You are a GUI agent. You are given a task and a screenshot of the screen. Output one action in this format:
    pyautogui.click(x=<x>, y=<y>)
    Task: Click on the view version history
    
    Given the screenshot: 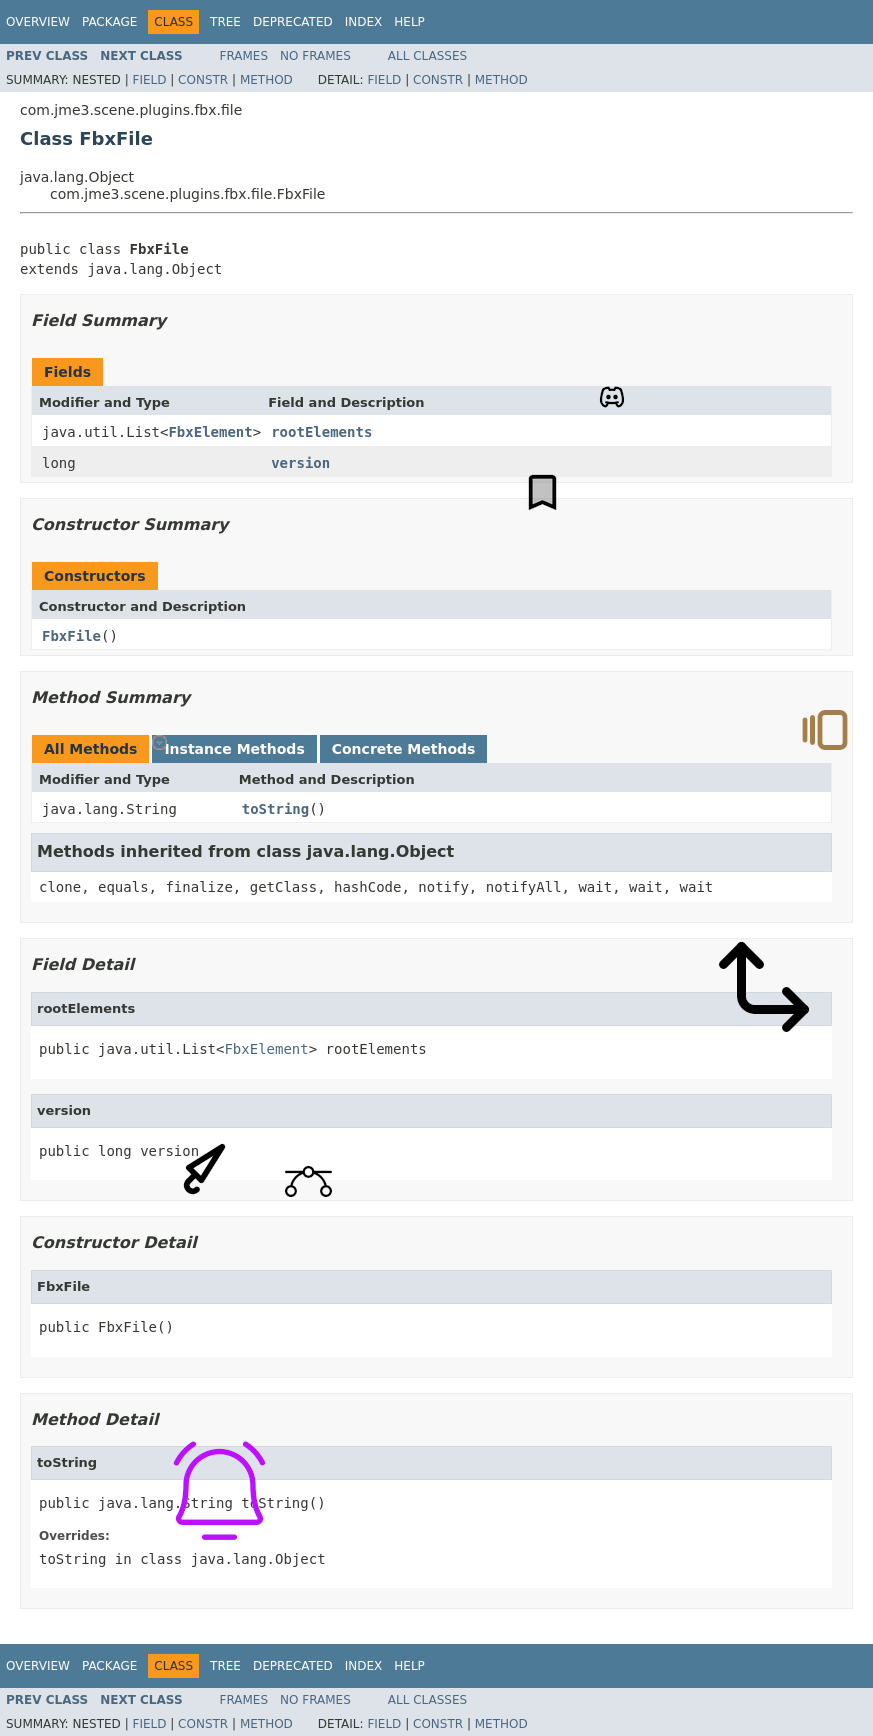 What is the action you would take?
    pyautogui.click(x=825, y=730)
    